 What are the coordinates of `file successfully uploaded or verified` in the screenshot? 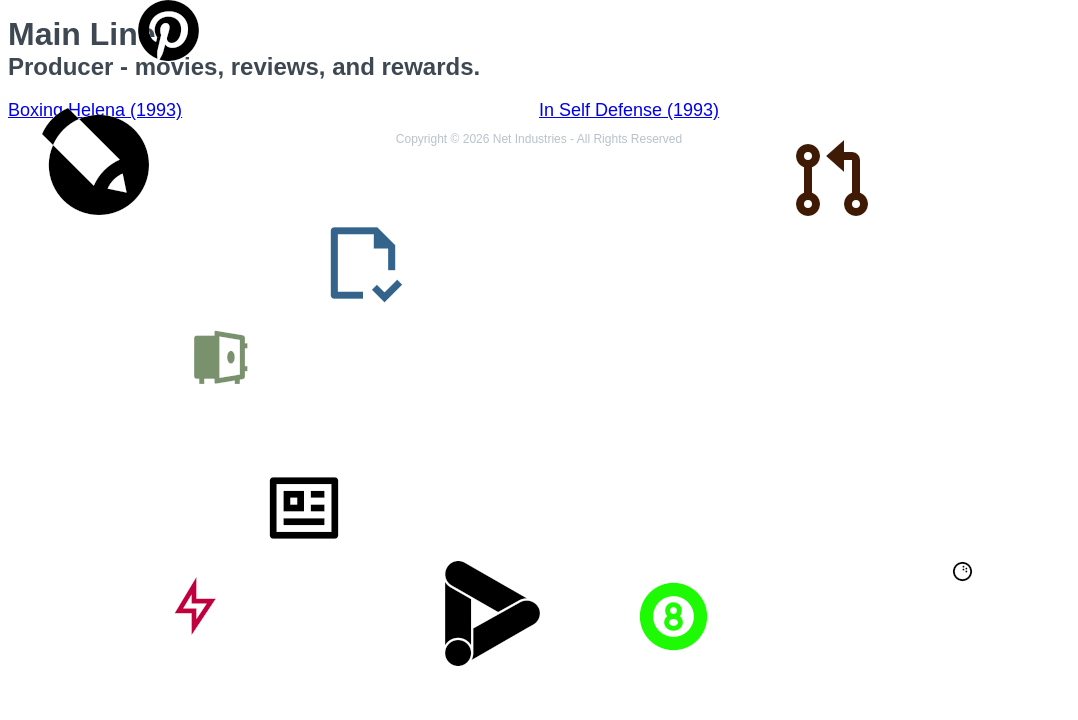 It's located at (363, 263).